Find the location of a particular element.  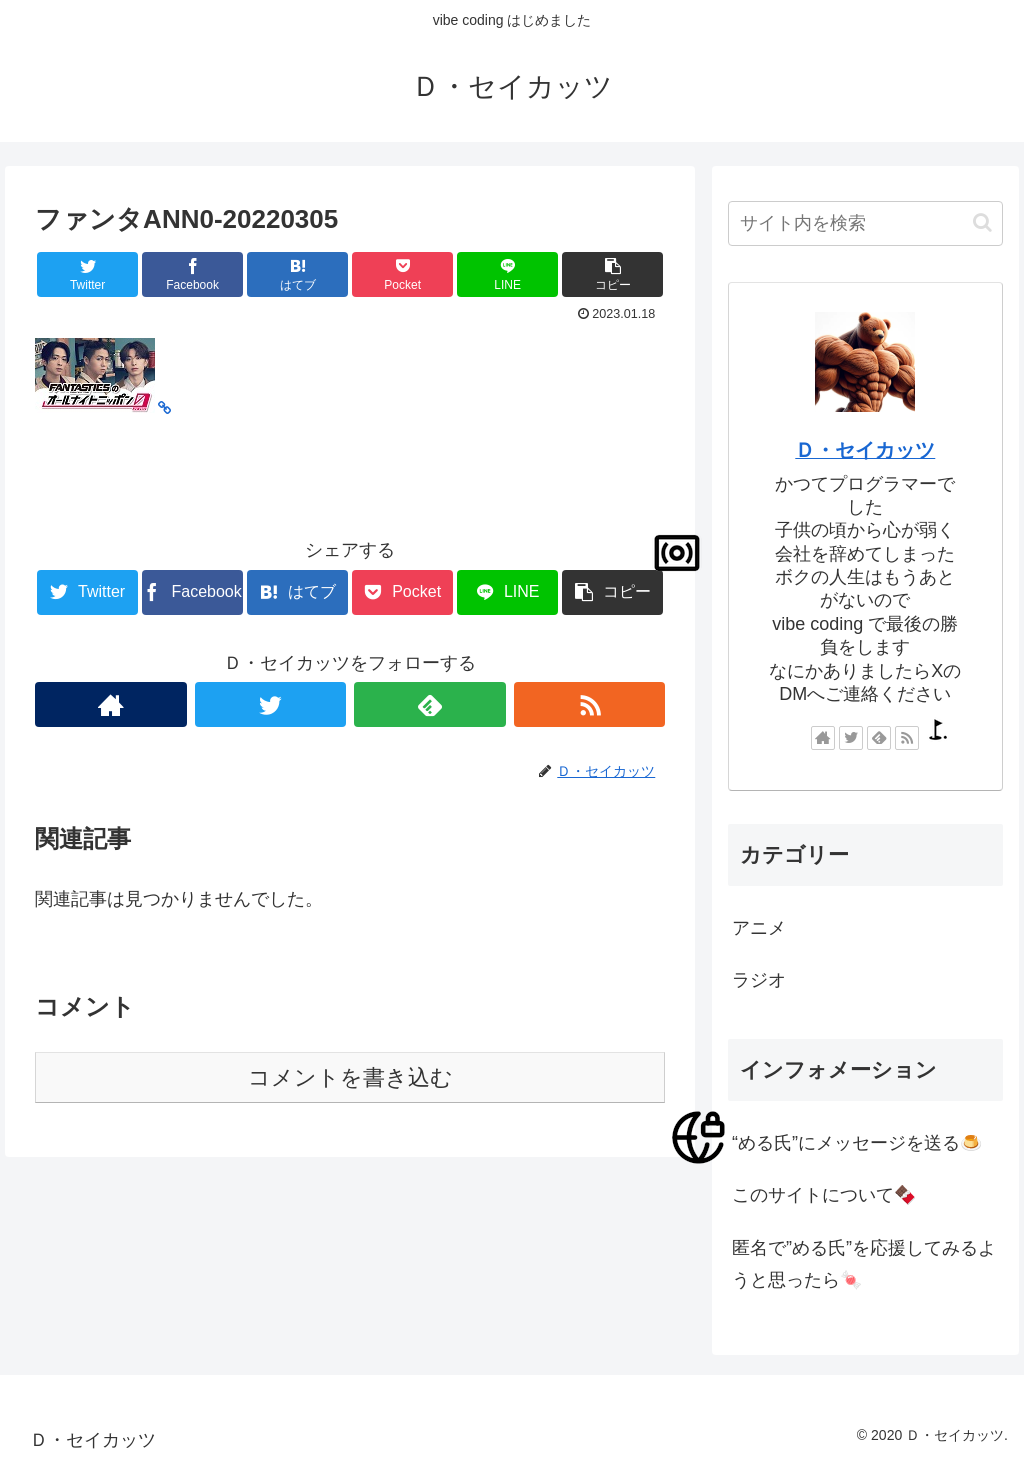

view nearby golf courses is located at coordinates (937, 729).